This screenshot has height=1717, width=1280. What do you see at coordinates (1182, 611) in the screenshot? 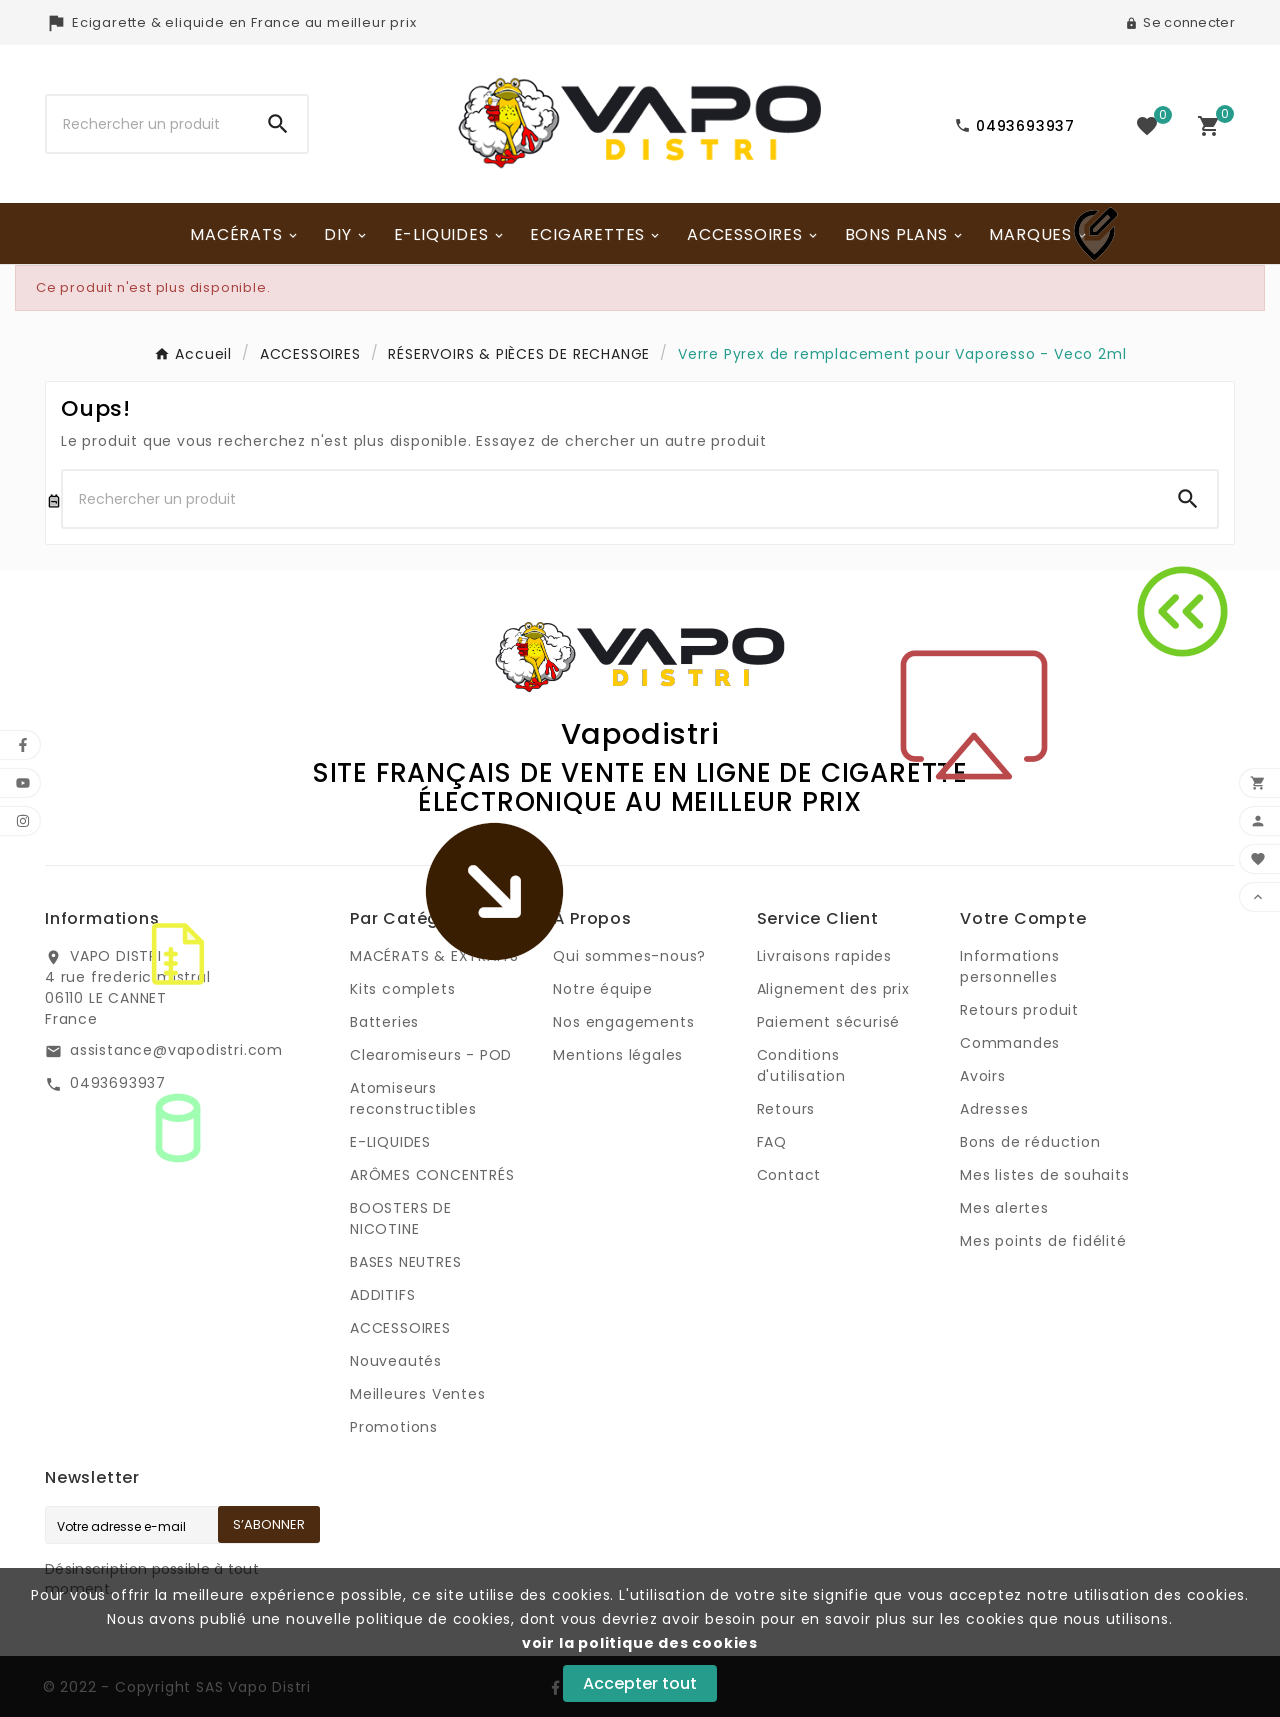
I see `go back to the beginning` at bounding box center [1182, 611].